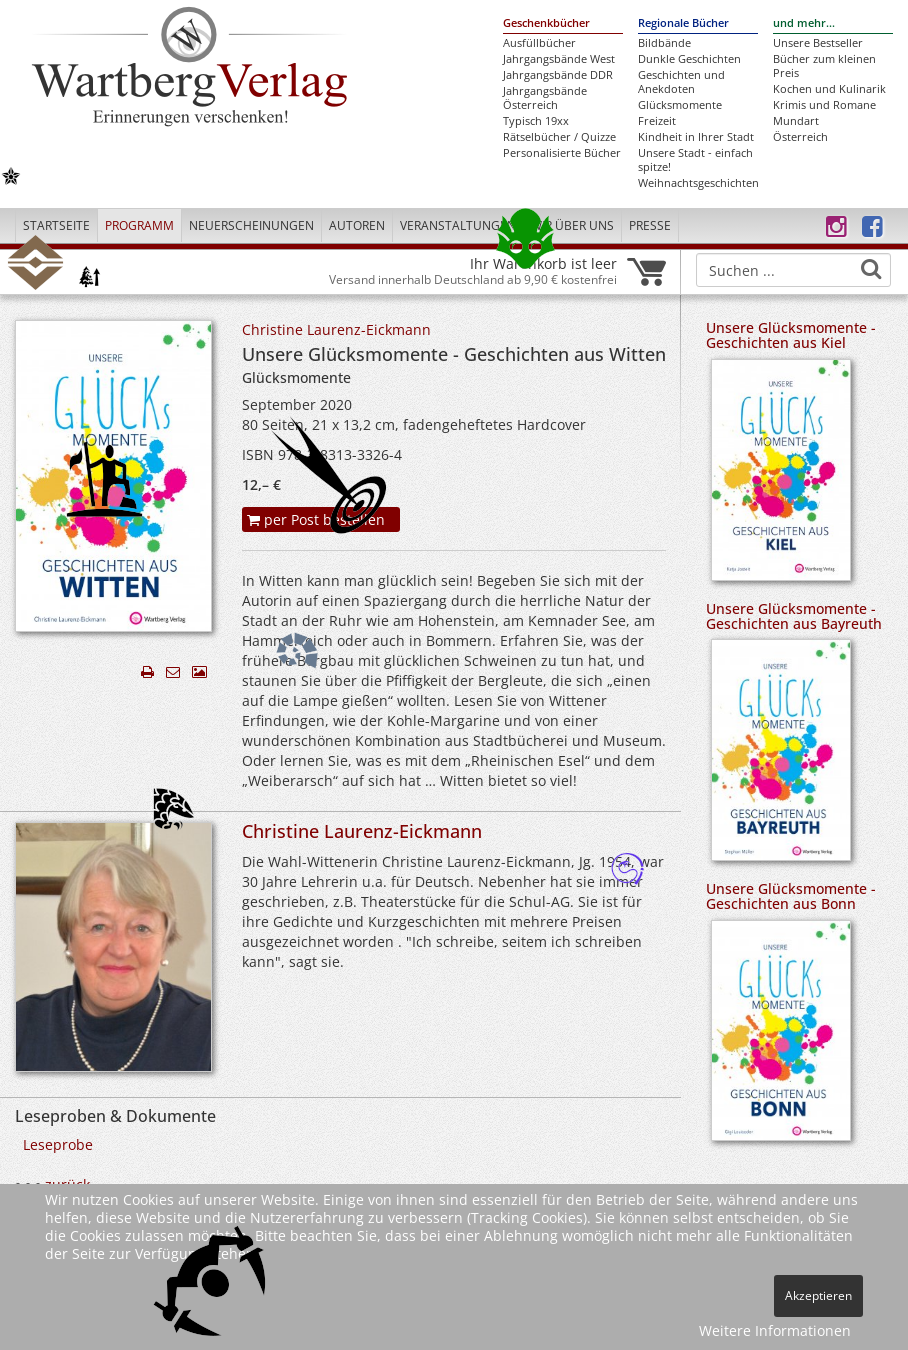 This screenshot has height=1350, width=908. Describe the element at coordinates (525, 238) in the screenshot. I see `select triton or sea creature character` at that location.